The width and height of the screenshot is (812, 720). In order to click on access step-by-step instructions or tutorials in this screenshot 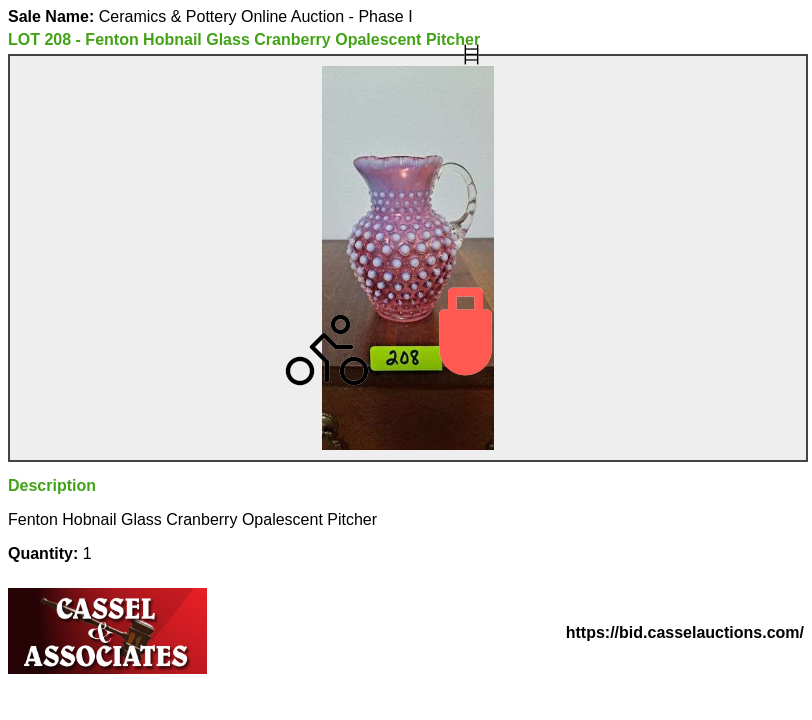, I will do `click(471, 54)`.